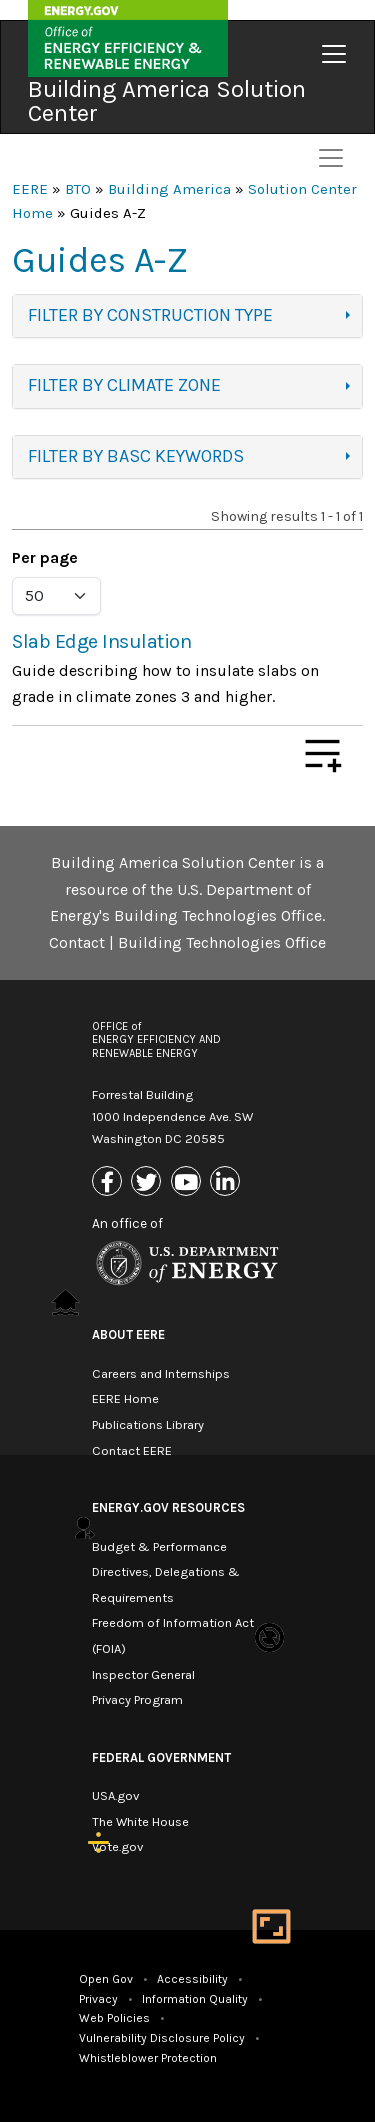 The height and width of the screenshot is (2122, 375). I want to click on adjust image or video aspect ratio, so click(271, 1926).